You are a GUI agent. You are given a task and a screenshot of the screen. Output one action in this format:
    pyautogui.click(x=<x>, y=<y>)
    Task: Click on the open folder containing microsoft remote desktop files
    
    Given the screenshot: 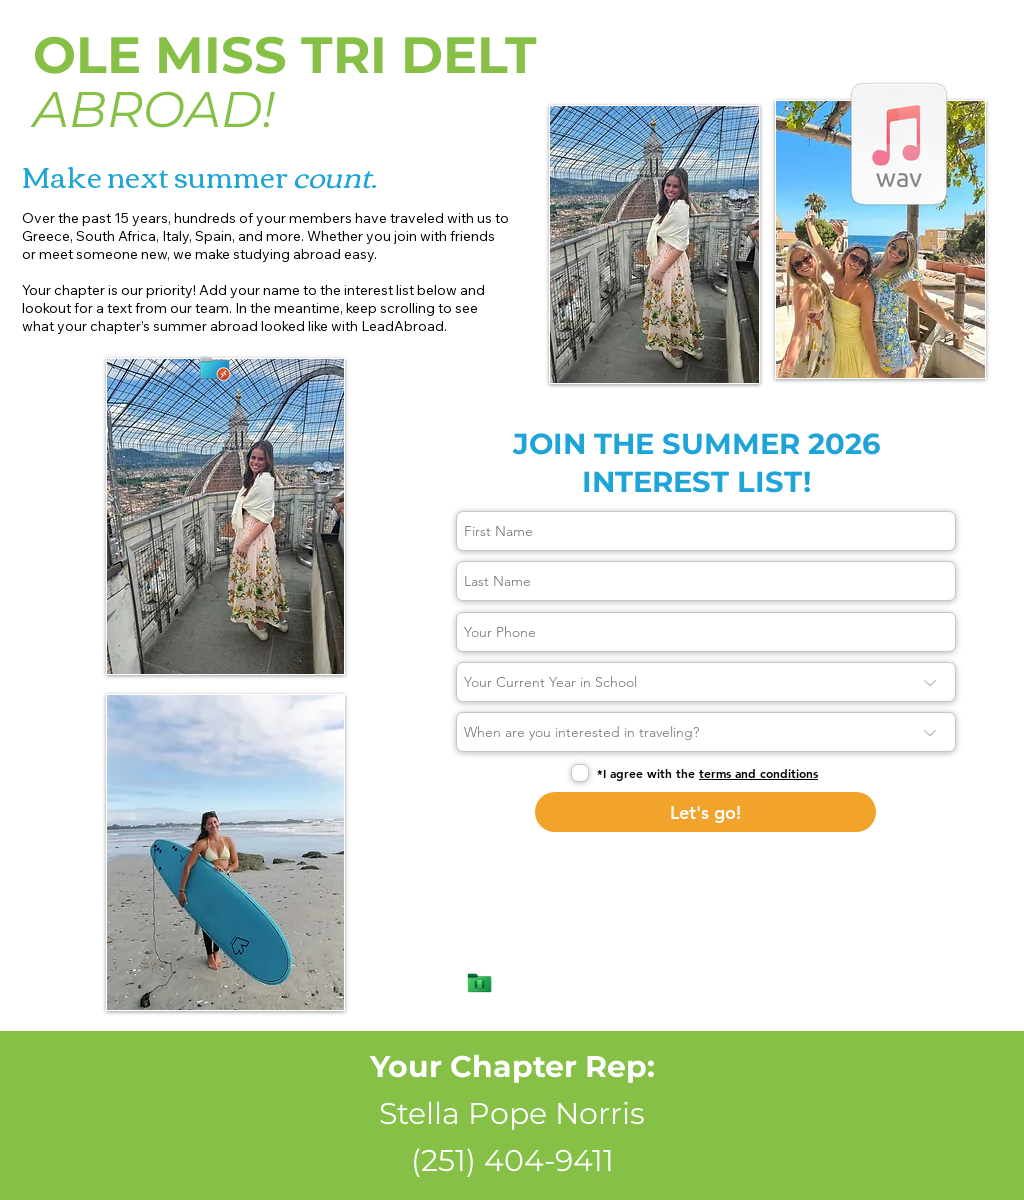 What is the action you would take?
    pyautogui.click(x=214, y=368)
    